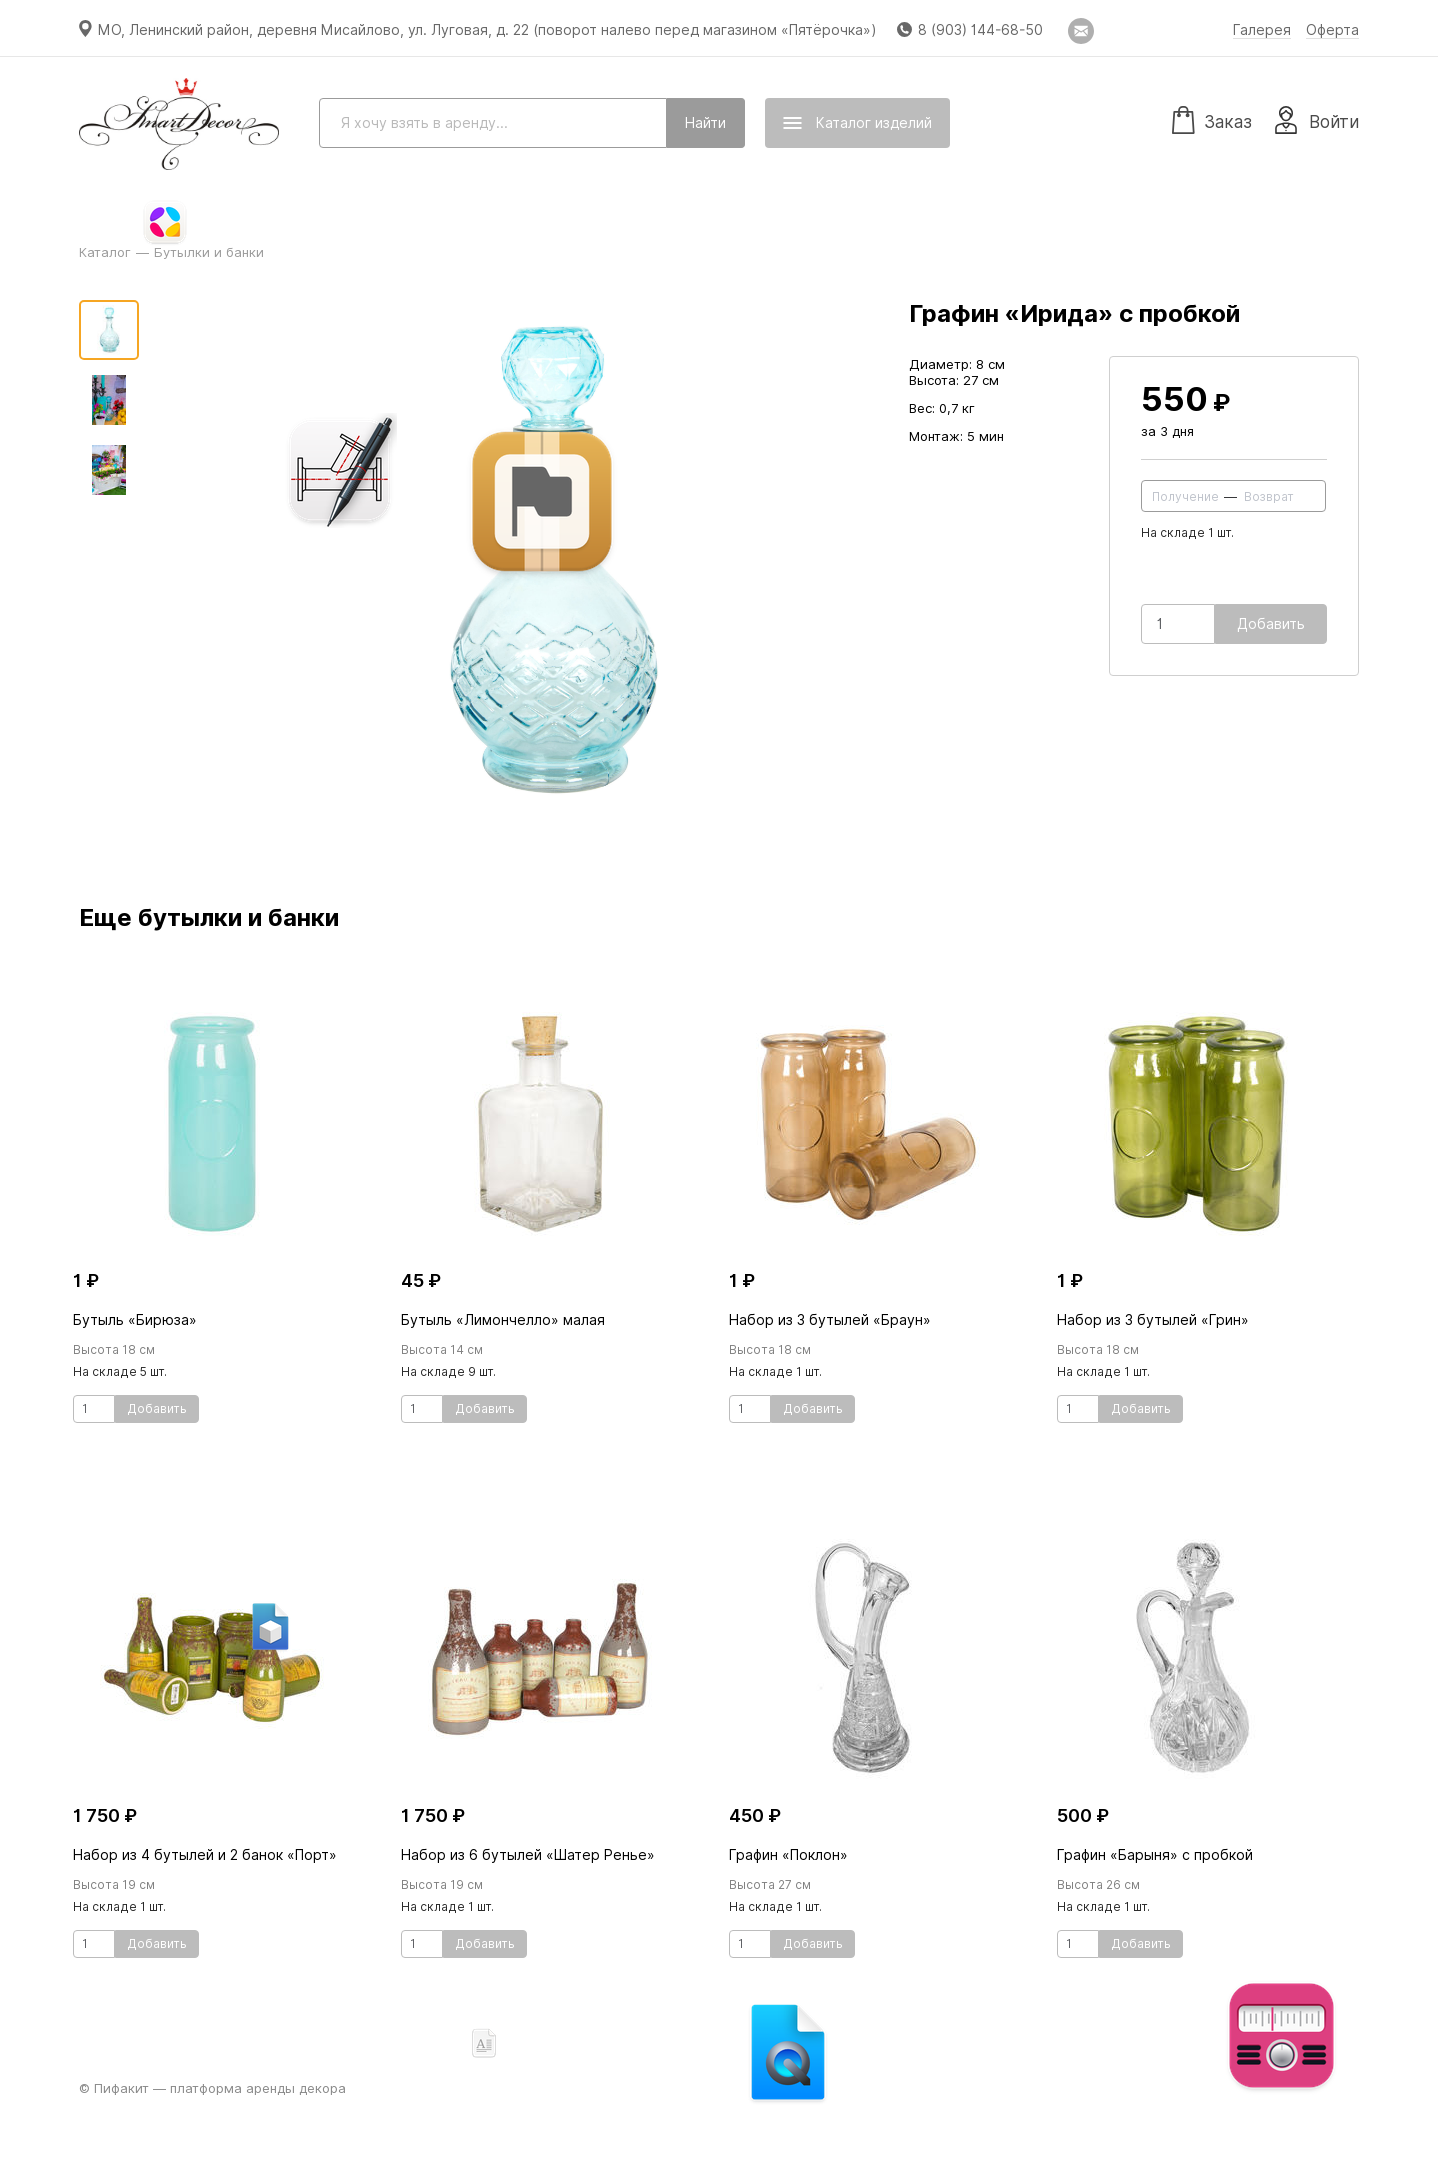  I want to click on a language or localization resource file, so click(542, 504).